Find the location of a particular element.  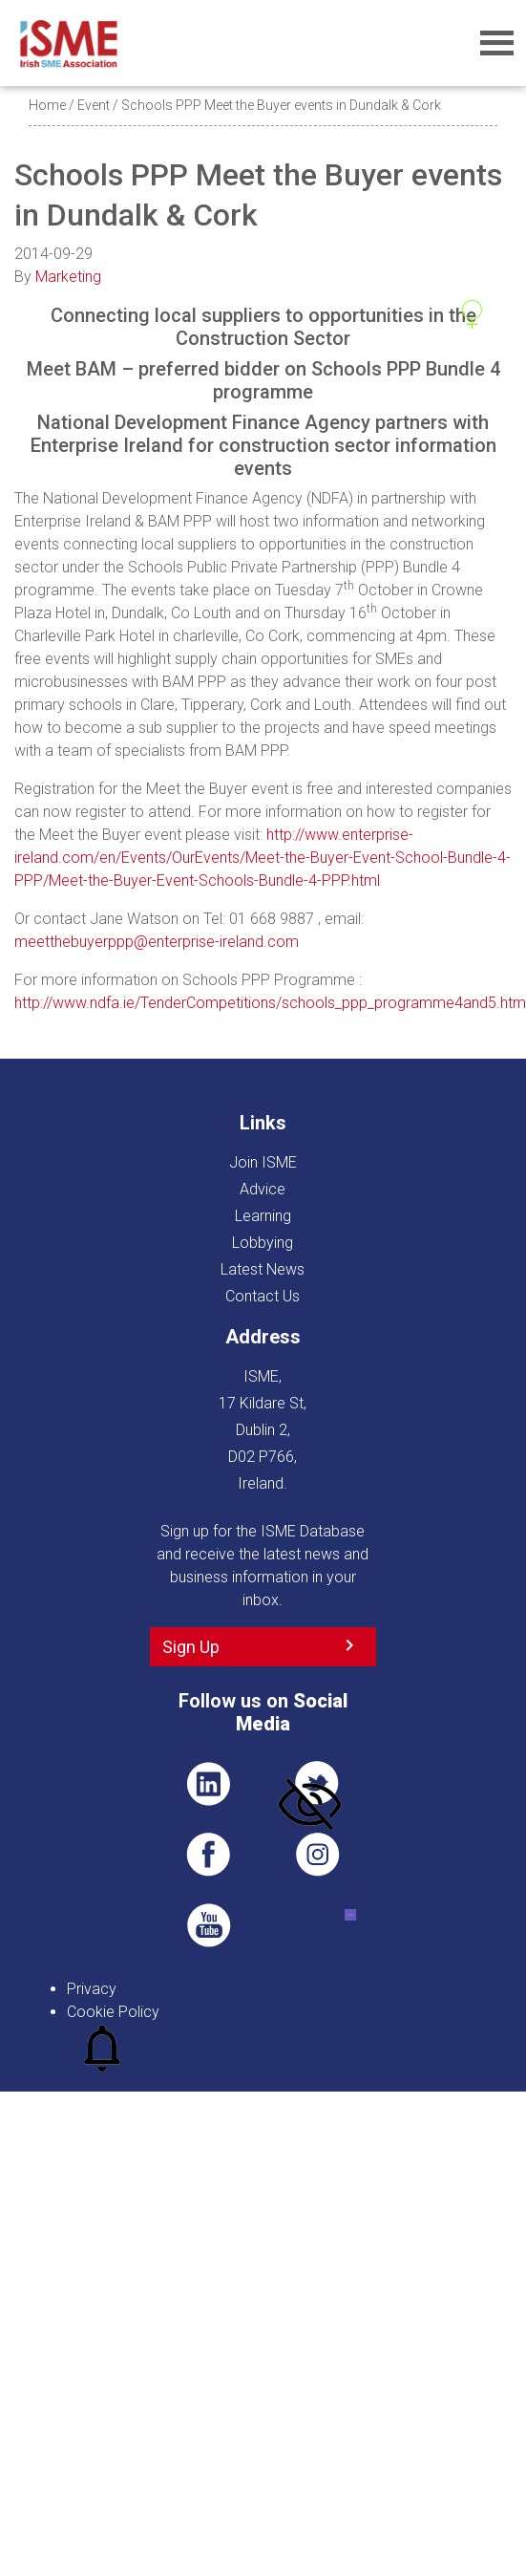

view notifications is located at coordinates (102, 2048).